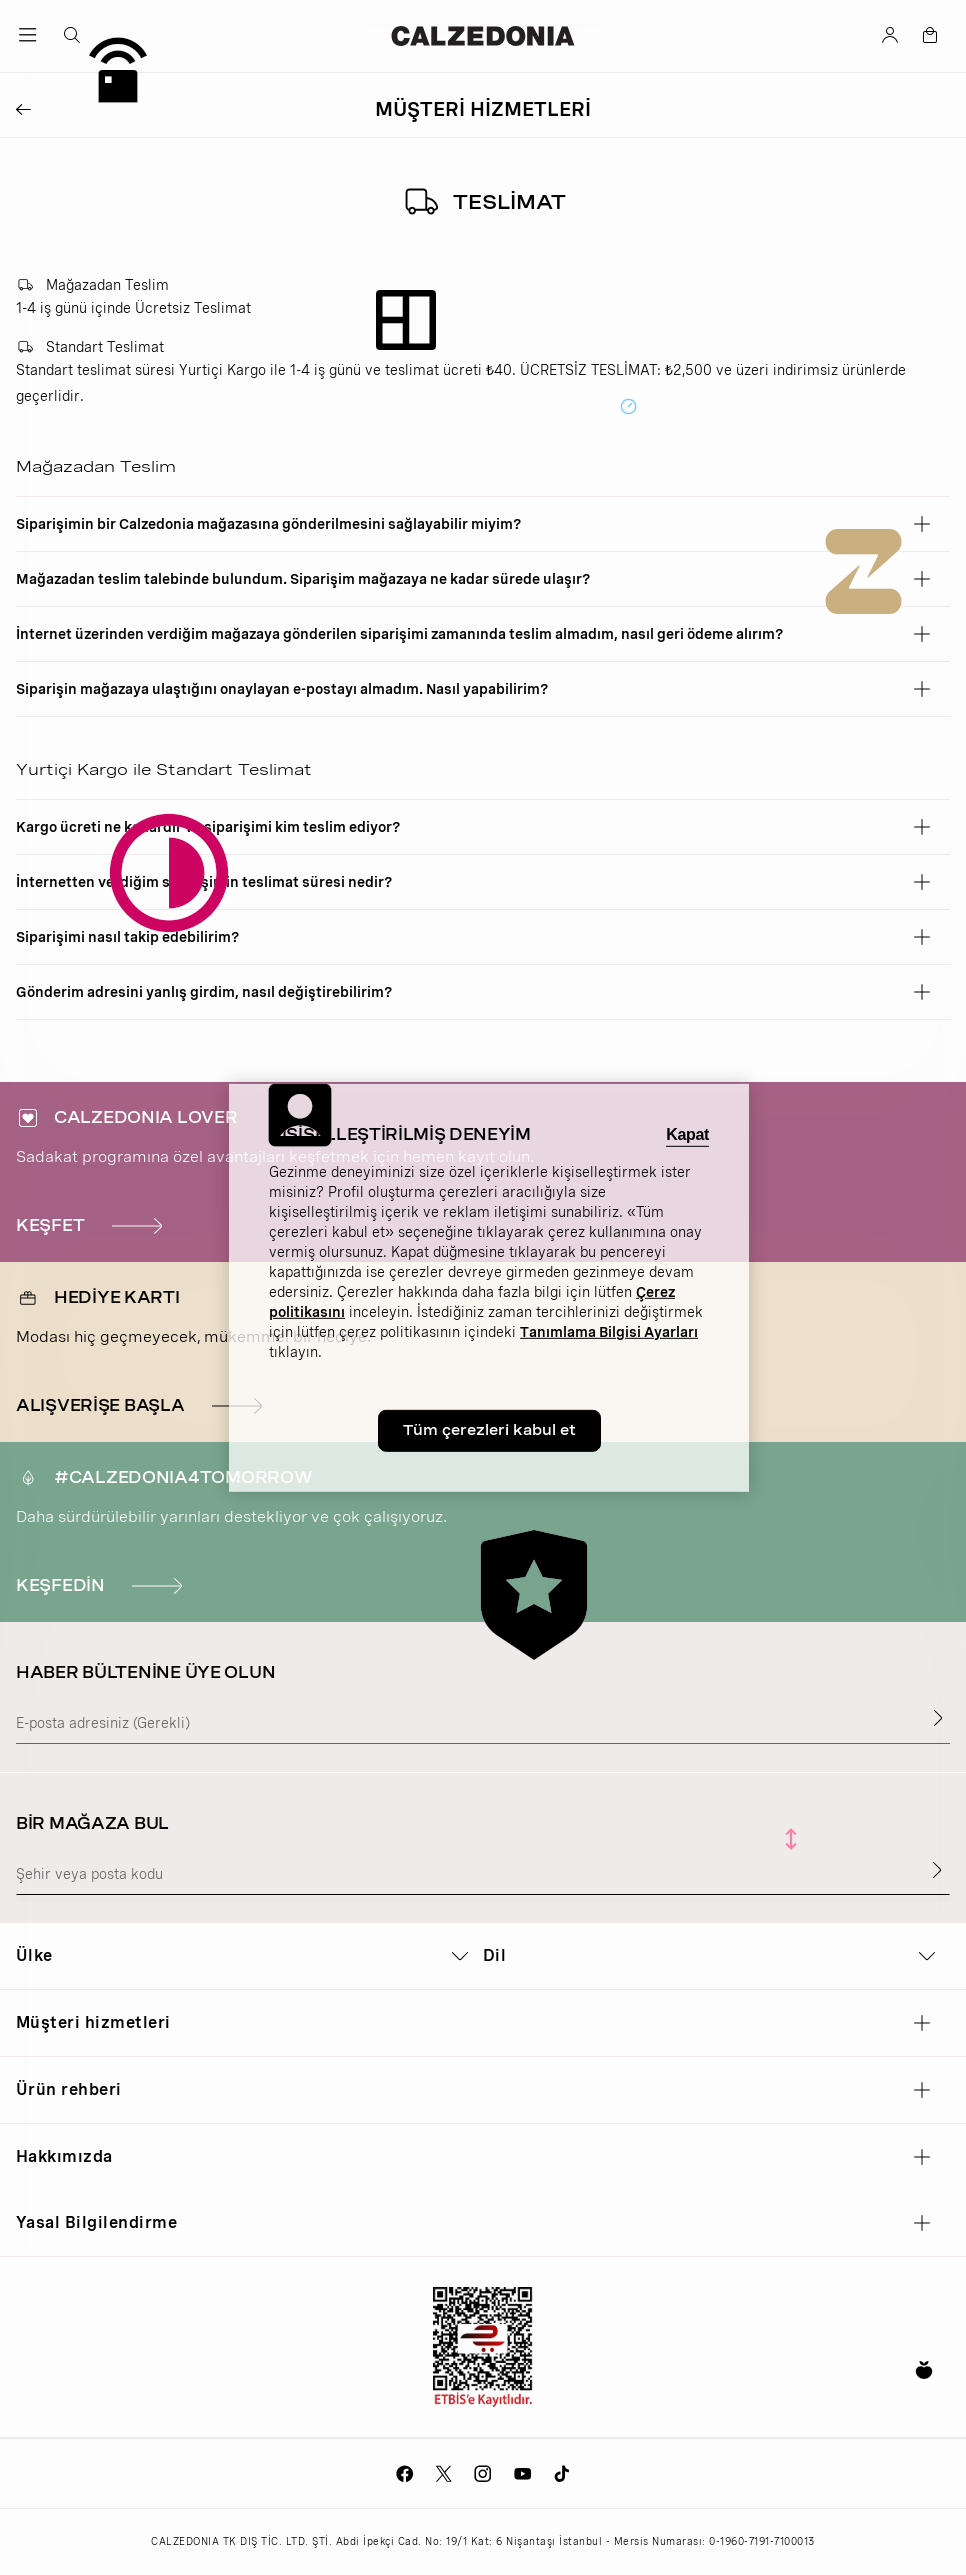 The height and width of the screenshot is (2575, 966). I want to click on switch to grid layout view, so click(406, 320).